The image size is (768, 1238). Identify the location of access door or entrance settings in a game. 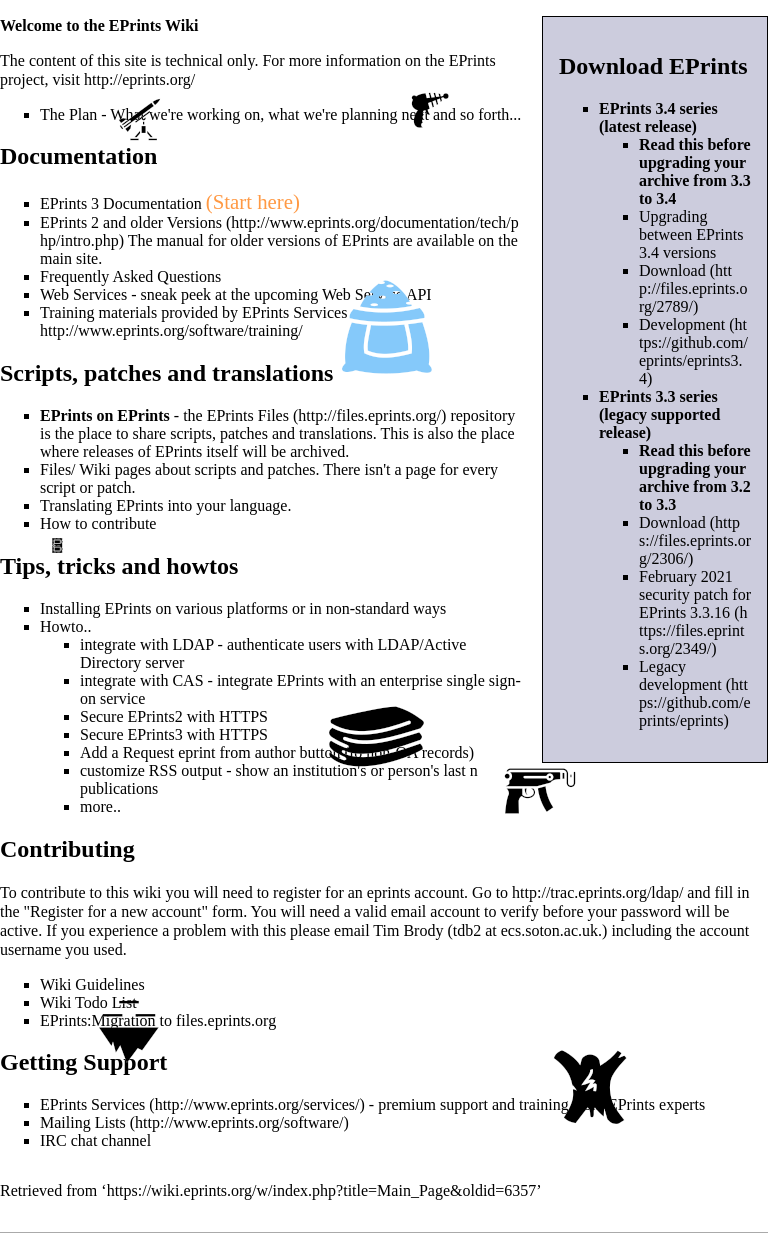
(57, 545).